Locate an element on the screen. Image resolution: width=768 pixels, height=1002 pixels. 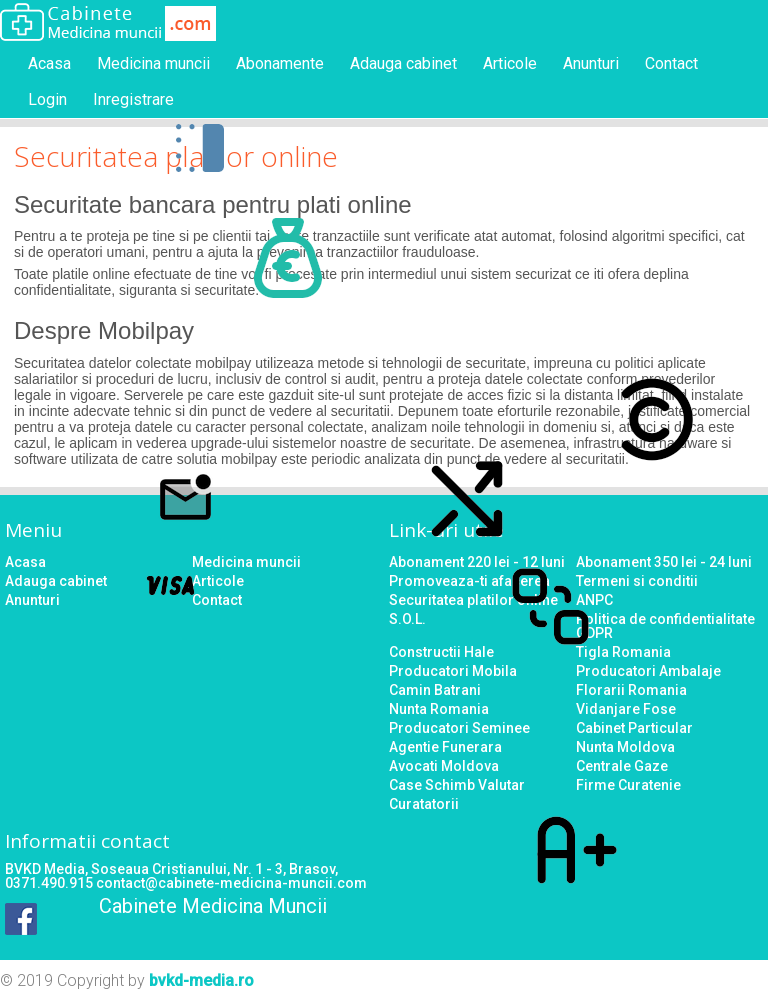
toggle between two states or options is located at coordinates (467, 501).